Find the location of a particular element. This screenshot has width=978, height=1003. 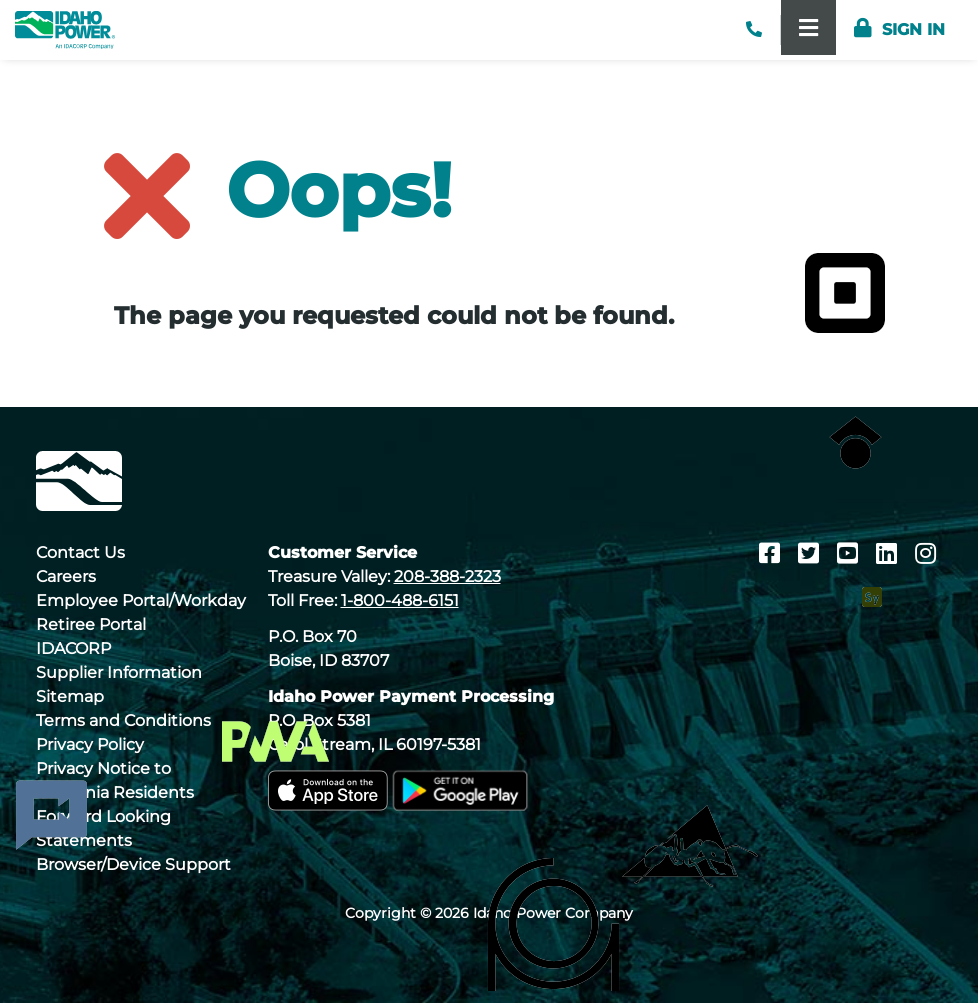

mastercomfig logo - a Team Fortress 2 performance optimization tool is located at coordinates (553, 924).